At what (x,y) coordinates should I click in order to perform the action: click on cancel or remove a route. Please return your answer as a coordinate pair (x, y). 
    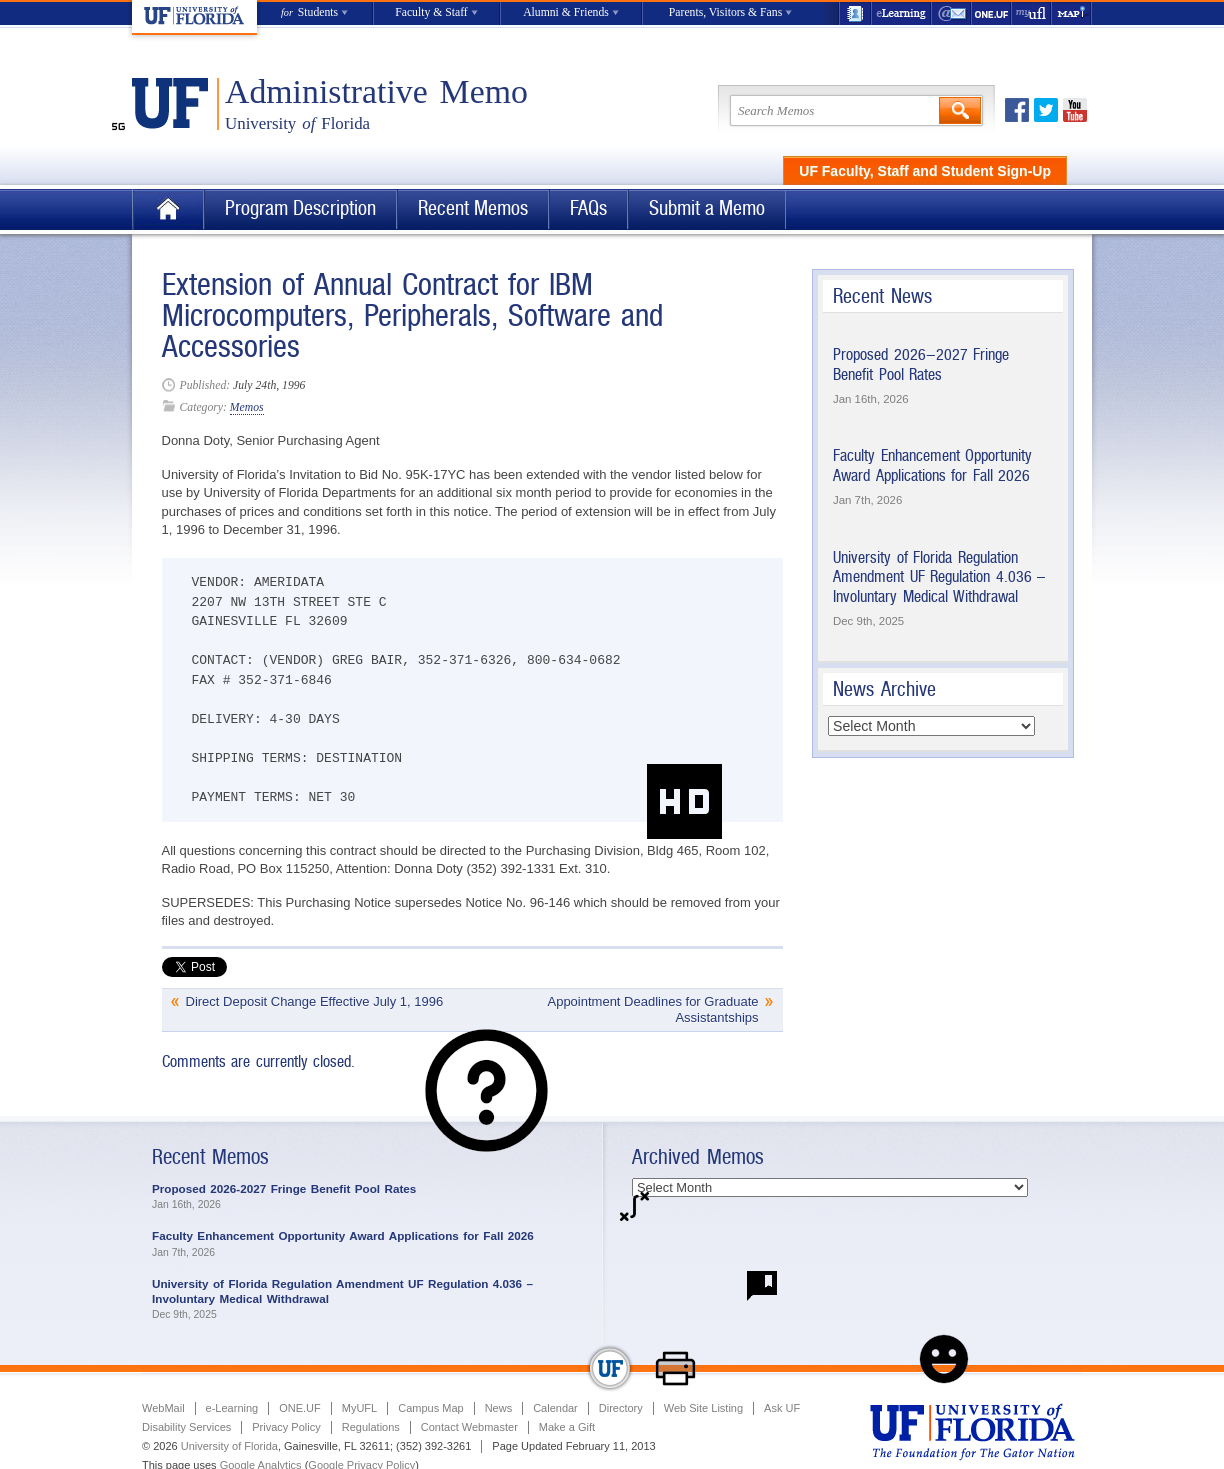
    Looking at the image, I should click on (634, 1206).